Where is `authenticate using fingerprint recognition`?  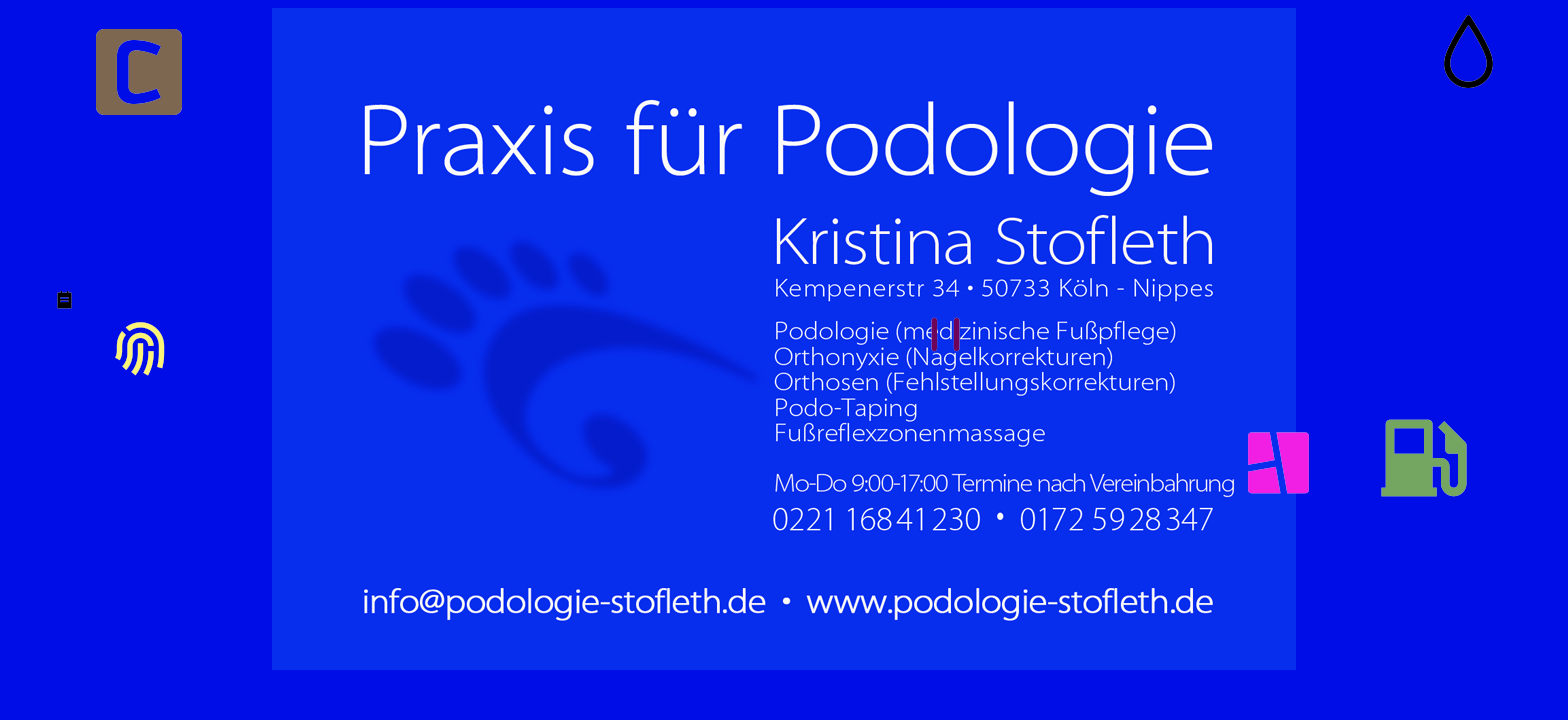 authenticate using fingerprint recognition is located at coordinates (140, 348).